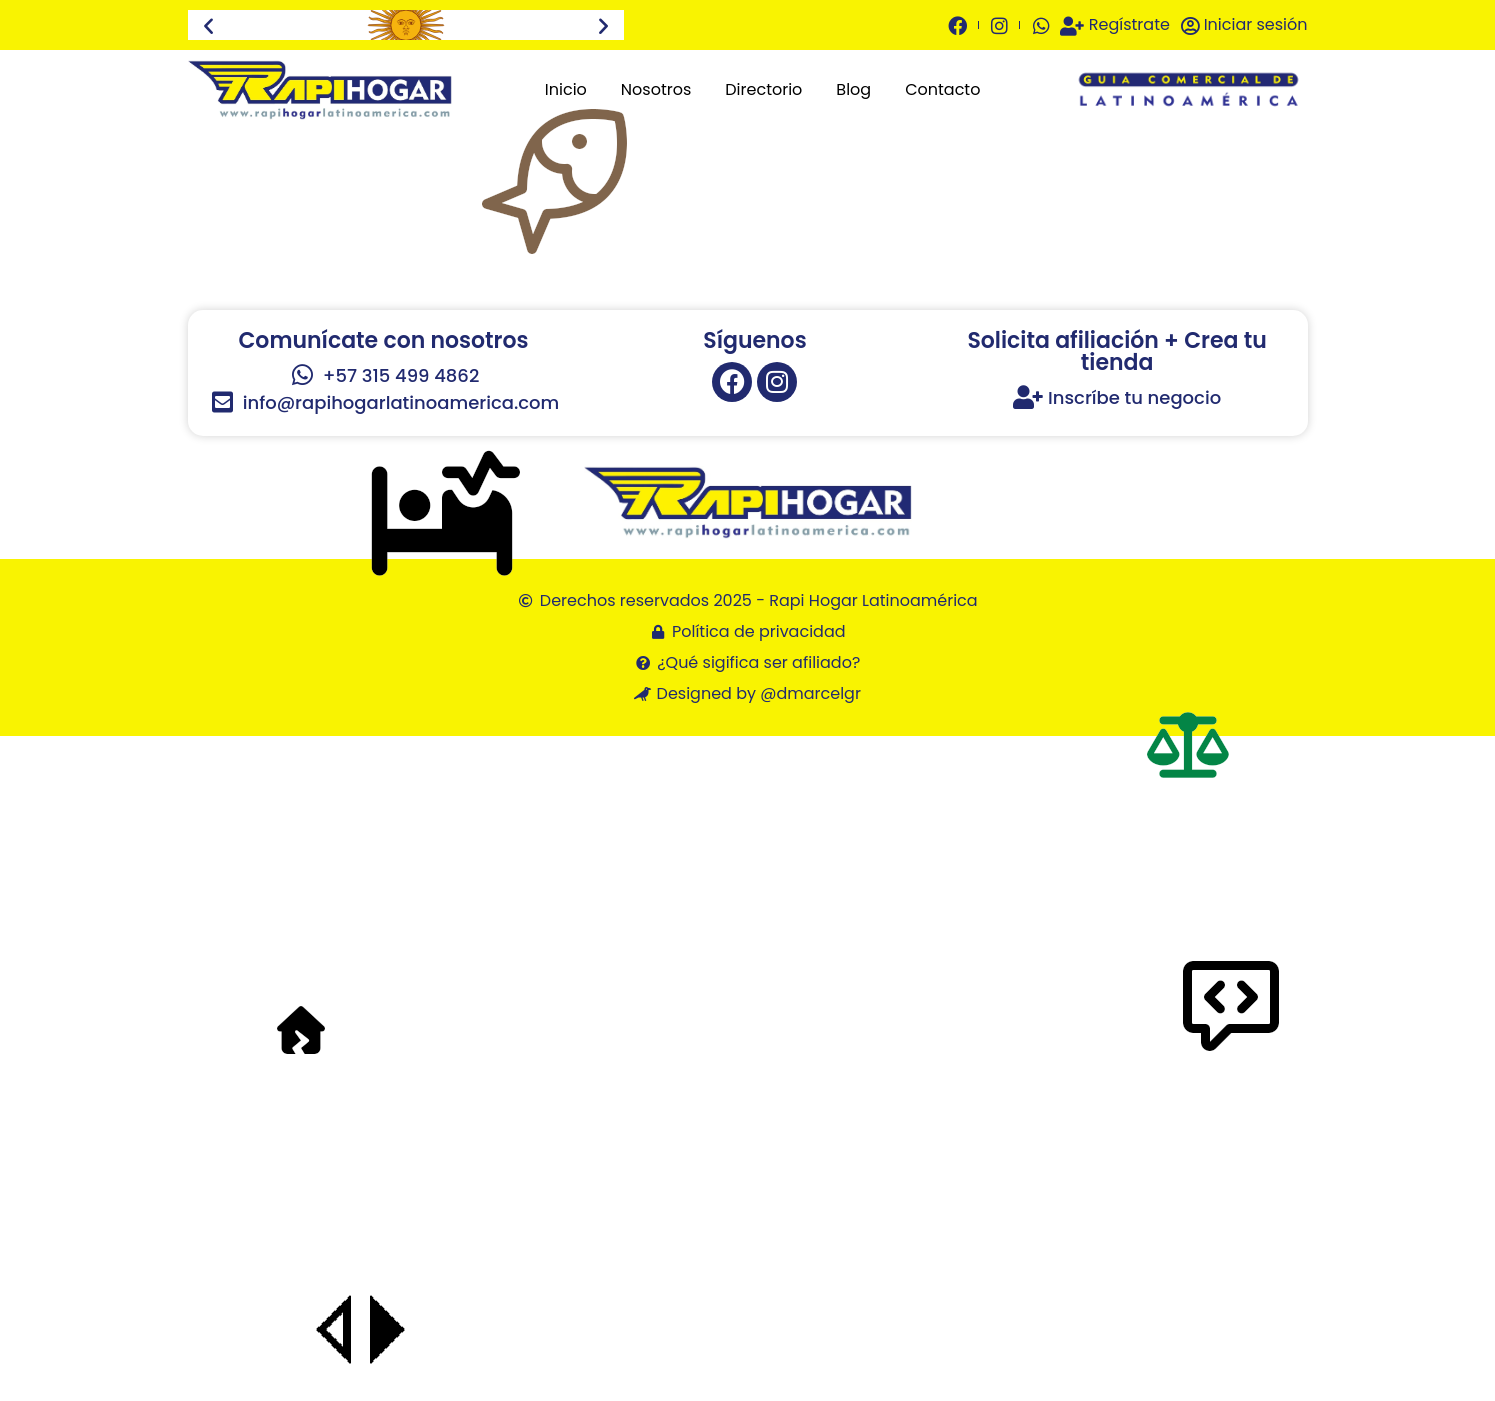  Describe the element at coordinates (301, 1030) in the screenshot. I see `report property damage` at that location.